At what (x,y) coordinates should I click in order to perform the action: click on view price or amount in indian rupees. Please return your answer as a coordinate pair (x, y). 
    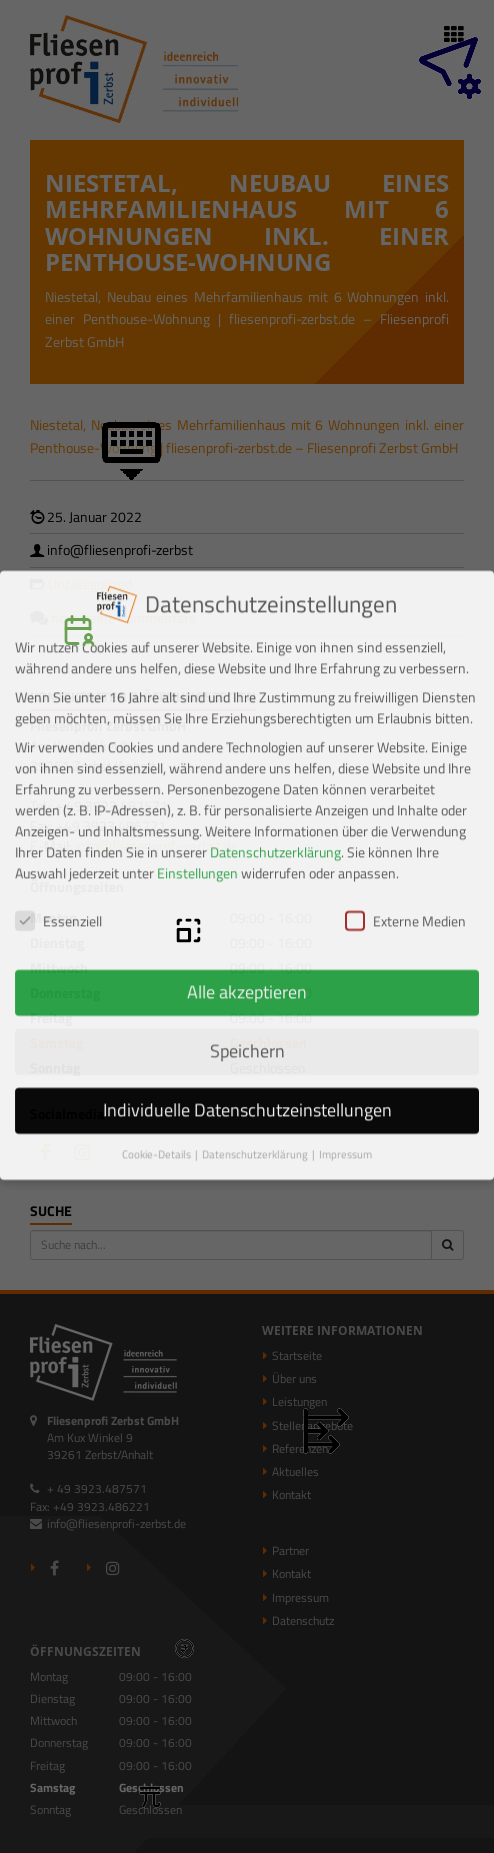
    Looking at the image, I should click on (184, 1648).